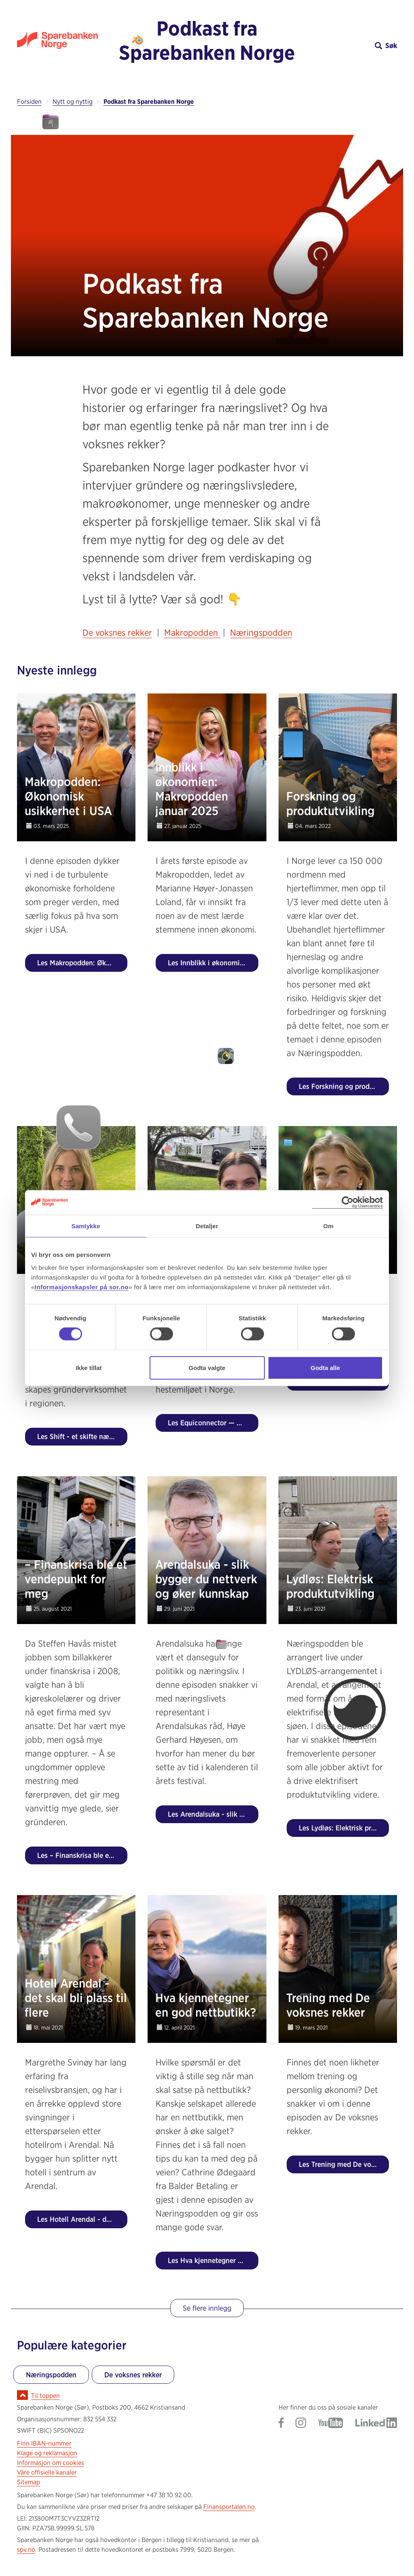  Describe the element at coordinates (226, 1056) in the screenshot. I see `manage browser cookie settings` at that location.